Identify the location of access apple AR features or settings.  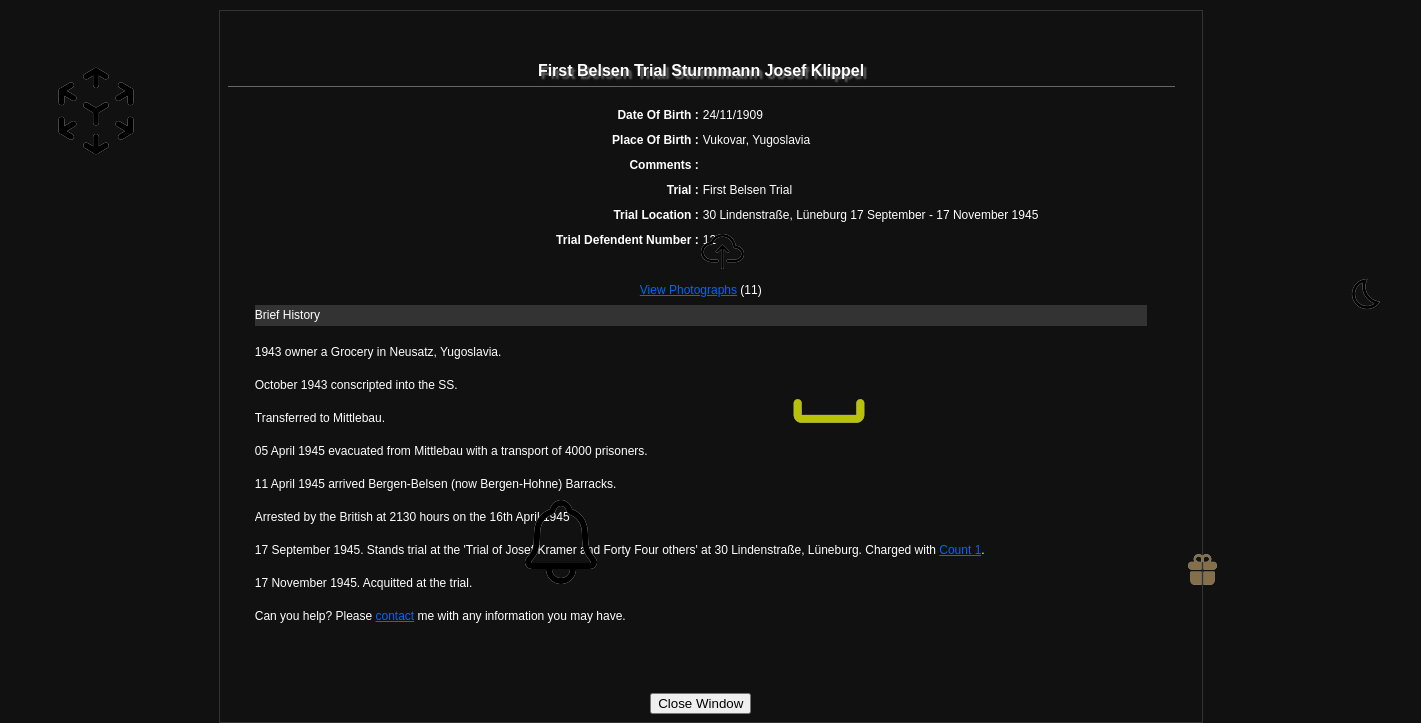
(96, 111).